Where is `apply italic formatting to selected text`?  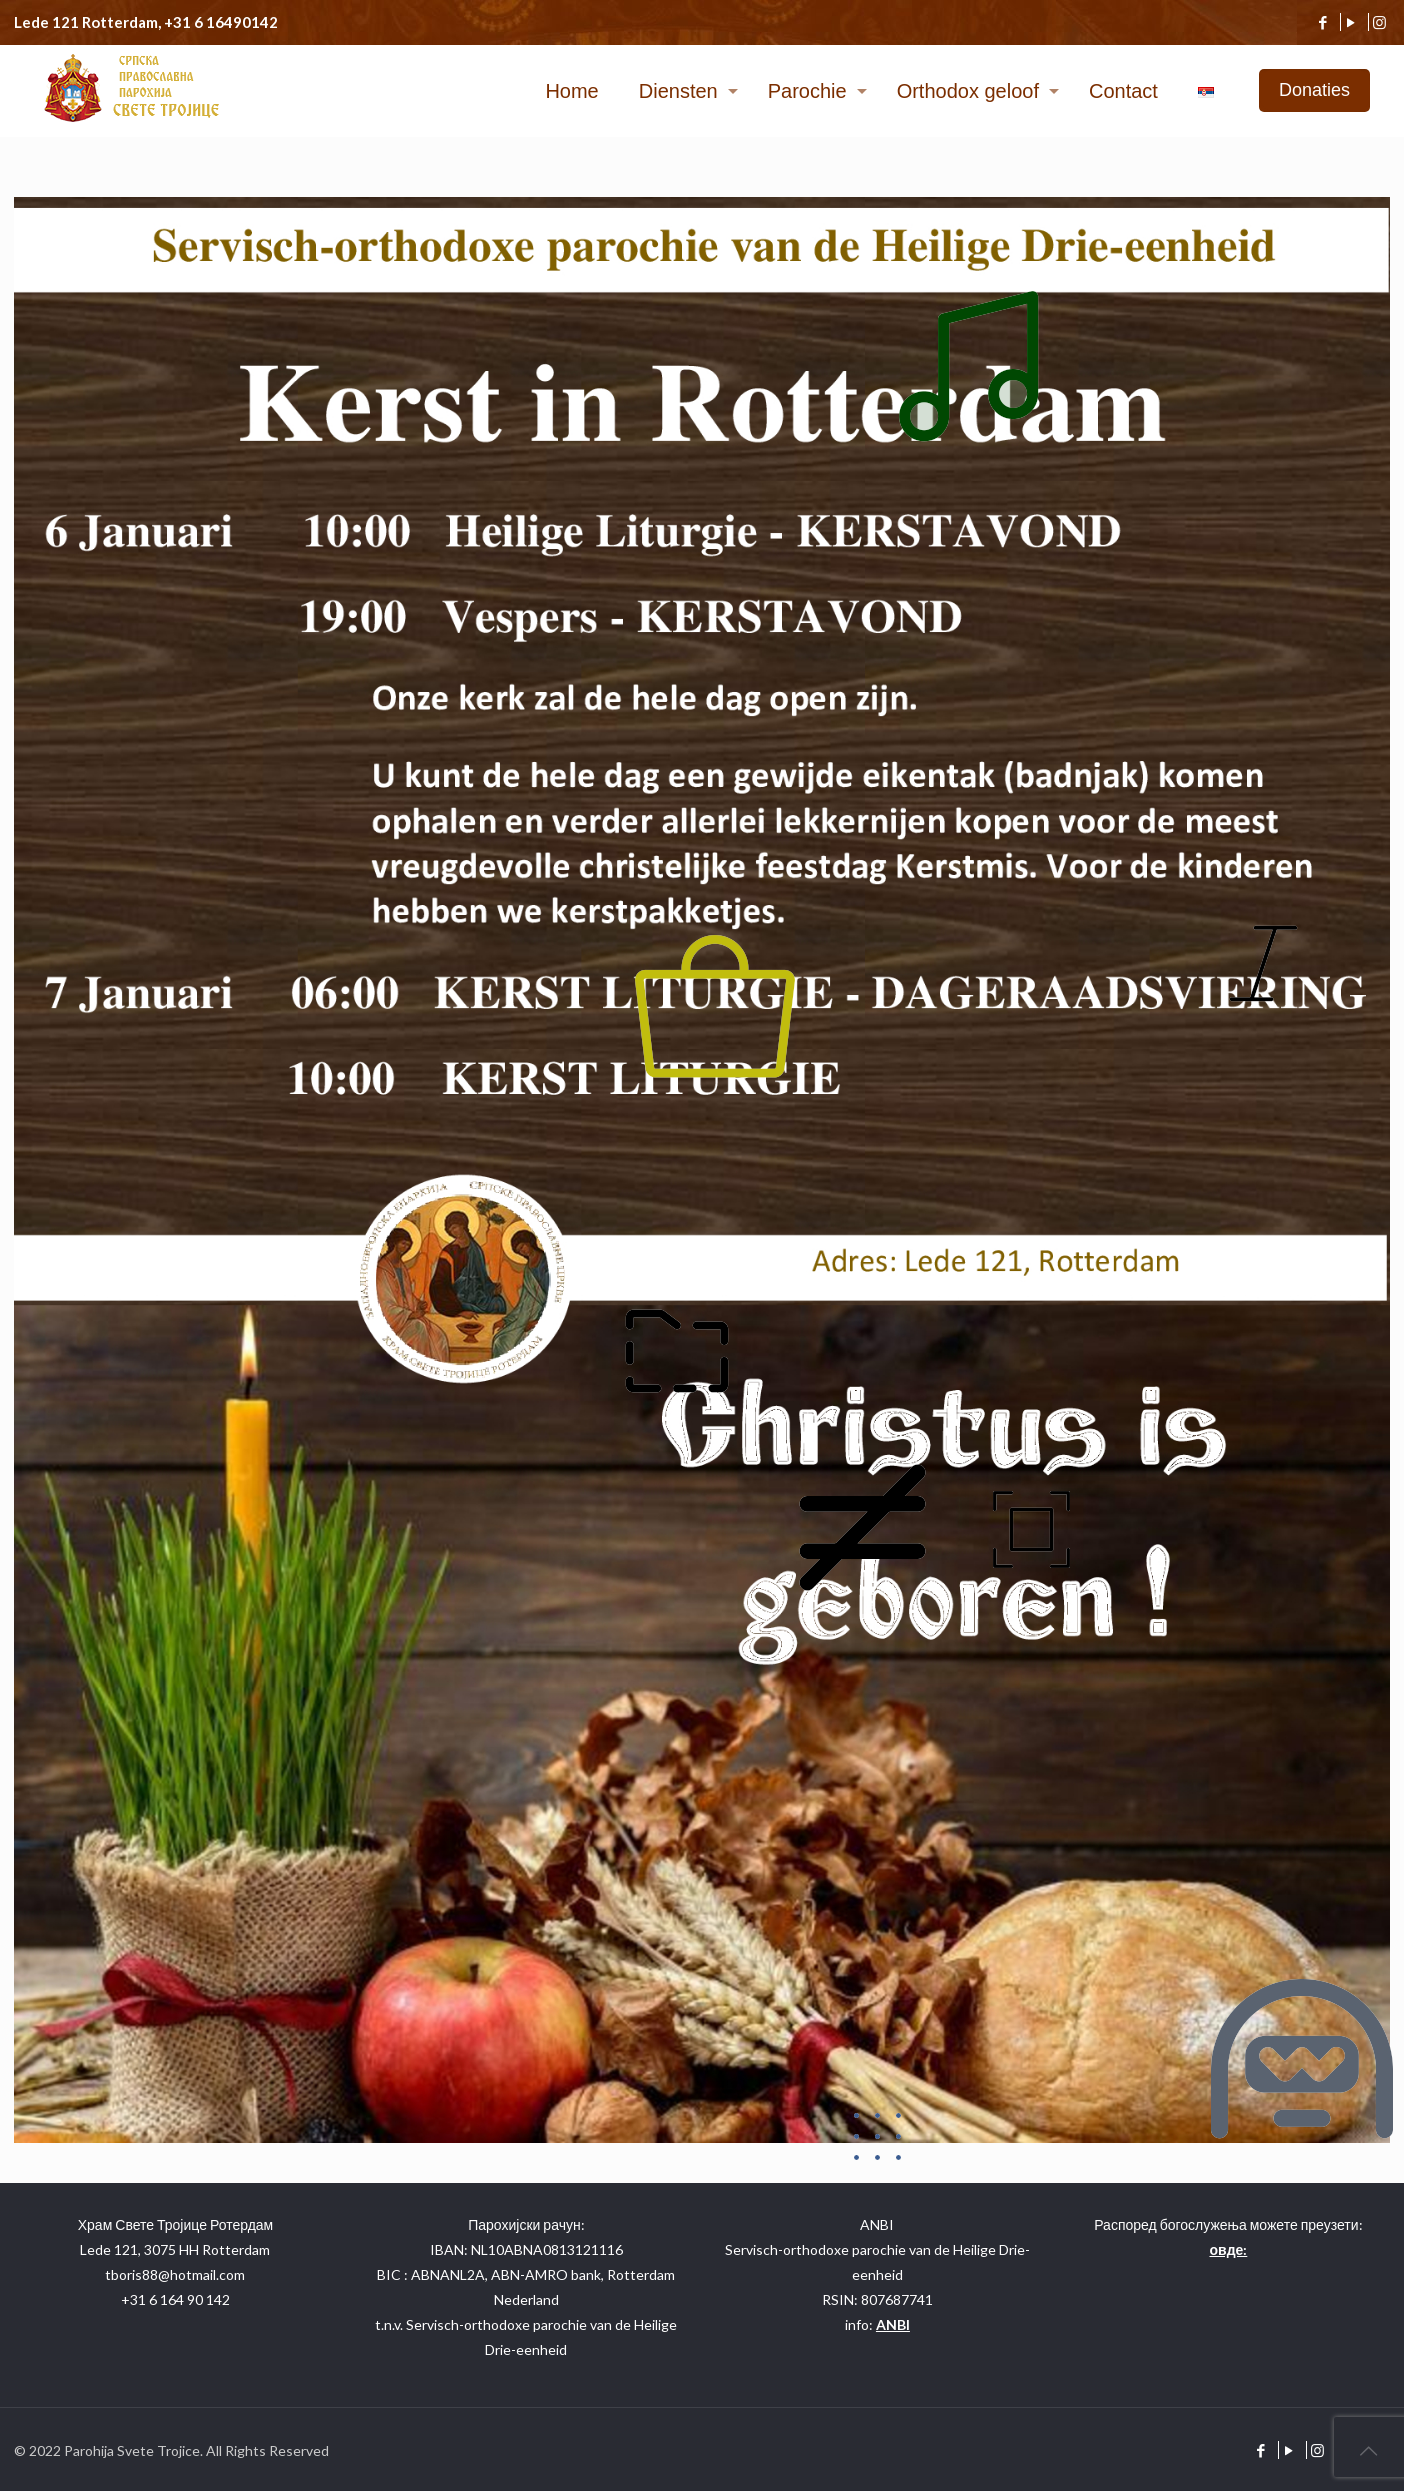
apply italic formatting to selected text is located at coordinates (1263, 963).